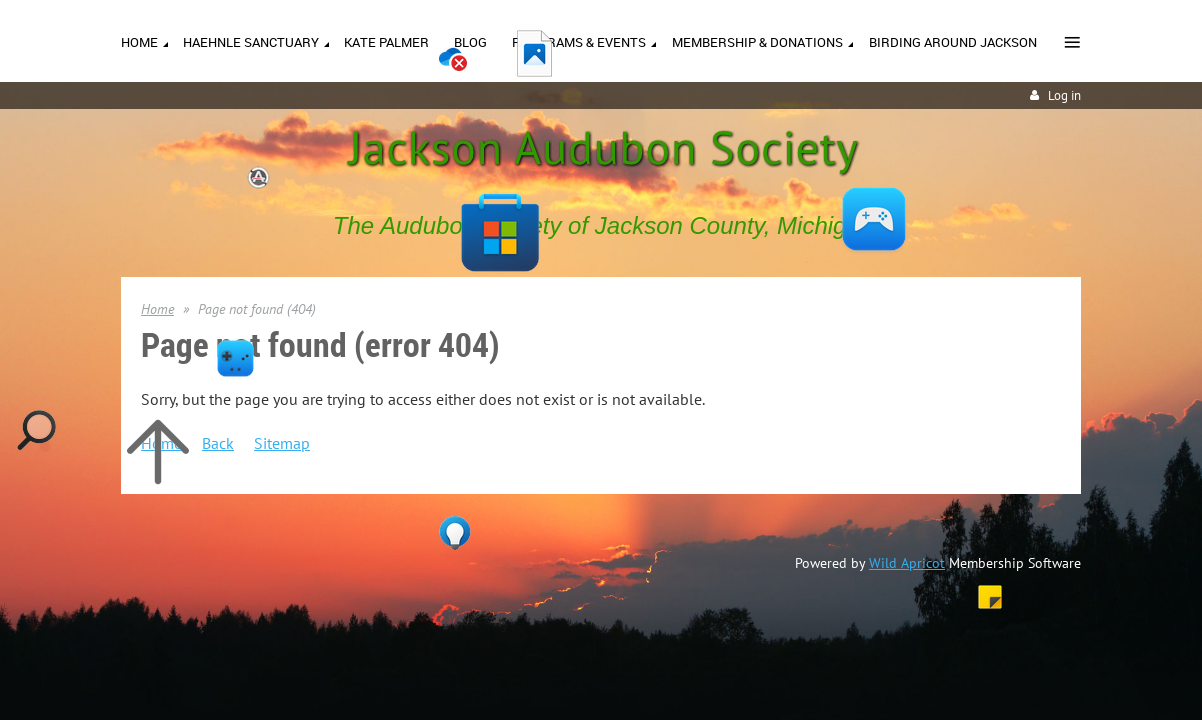 This screenshot has height=720, width=1202. I want to click on open the tips app for helpful hints and tutorials, so click(455, 533).